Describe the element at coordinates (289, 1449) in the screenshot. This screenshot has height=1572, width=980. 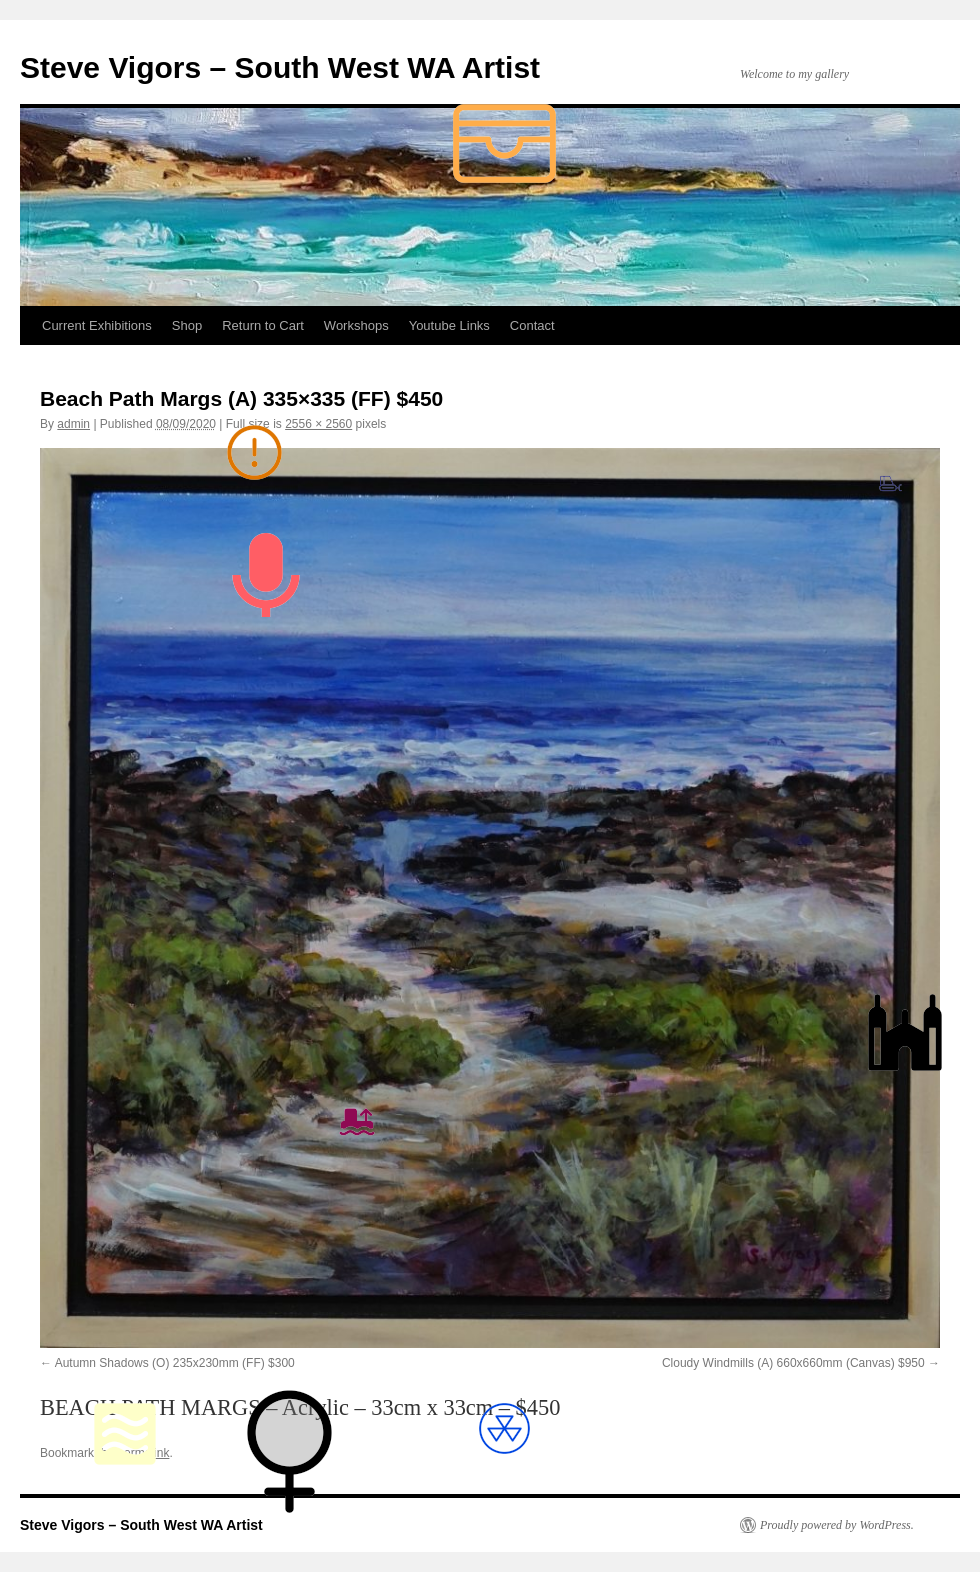
I see `indicates female gender option` at that location.